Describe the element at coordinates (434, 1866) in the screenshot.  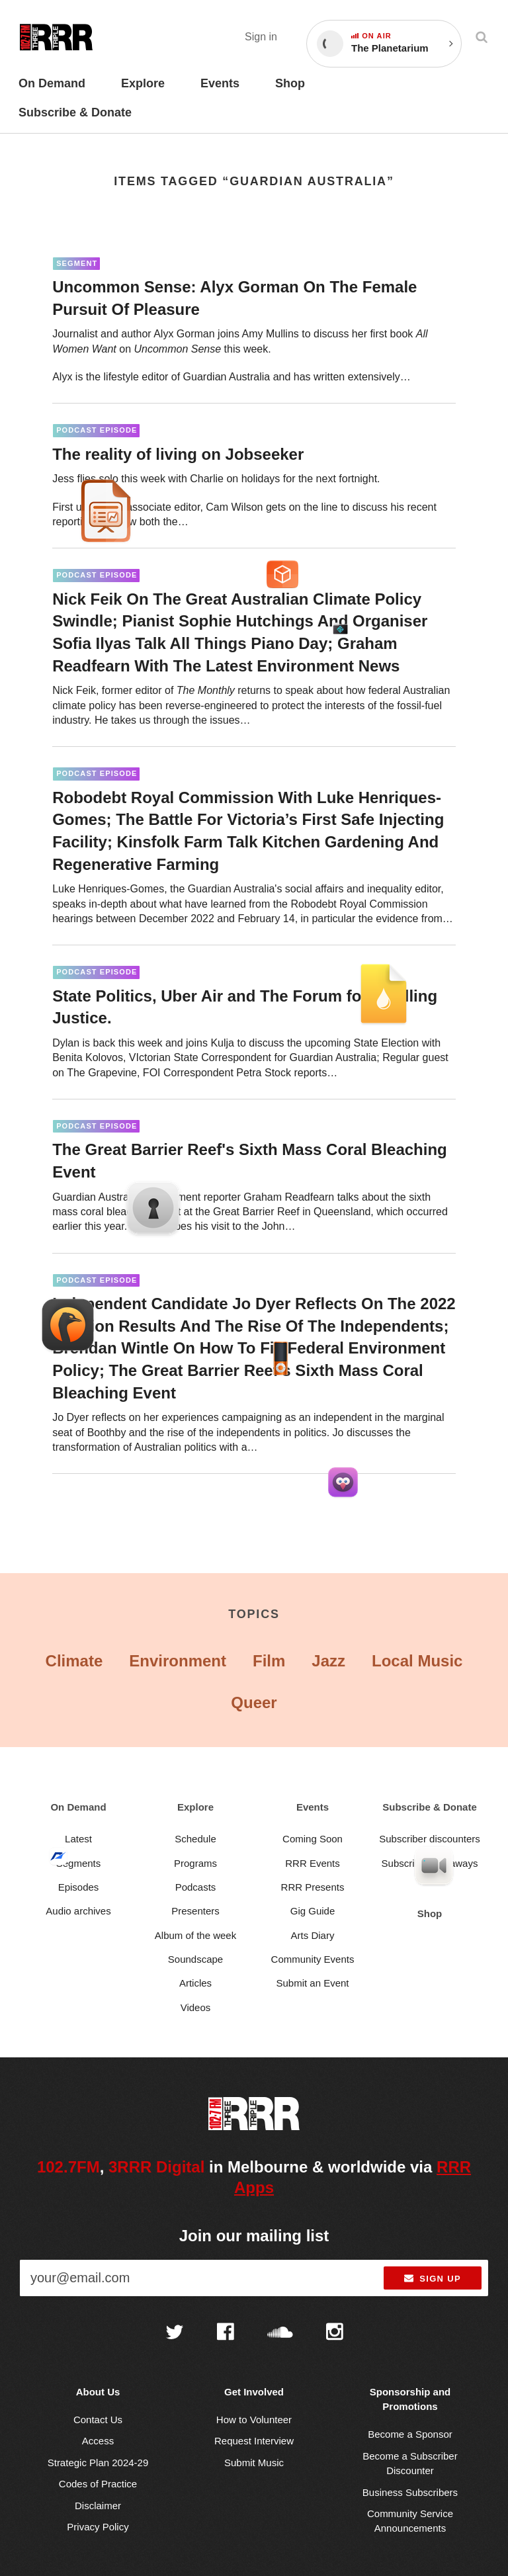
I see `open camera or start video recording` at that location.